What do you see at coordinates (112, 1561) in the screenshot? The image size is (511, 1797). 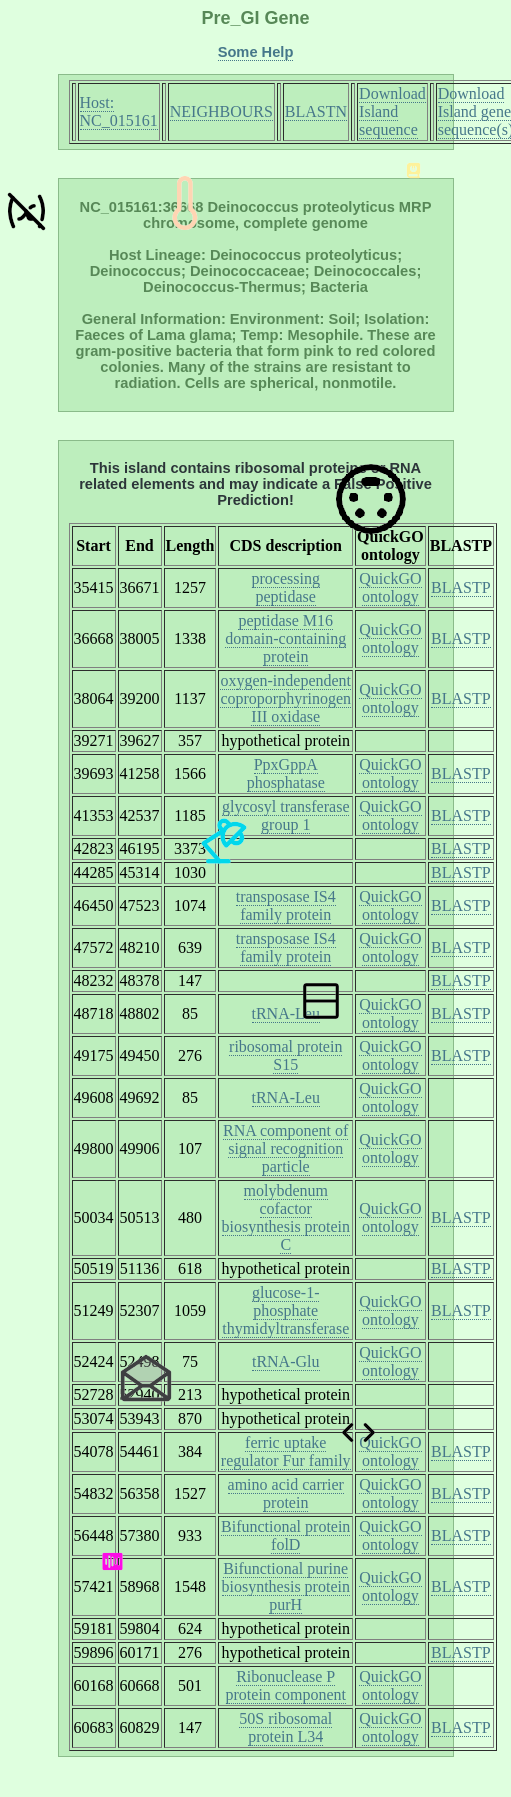 I see `access audio or sound settings` at bounding box center [112, 1561].